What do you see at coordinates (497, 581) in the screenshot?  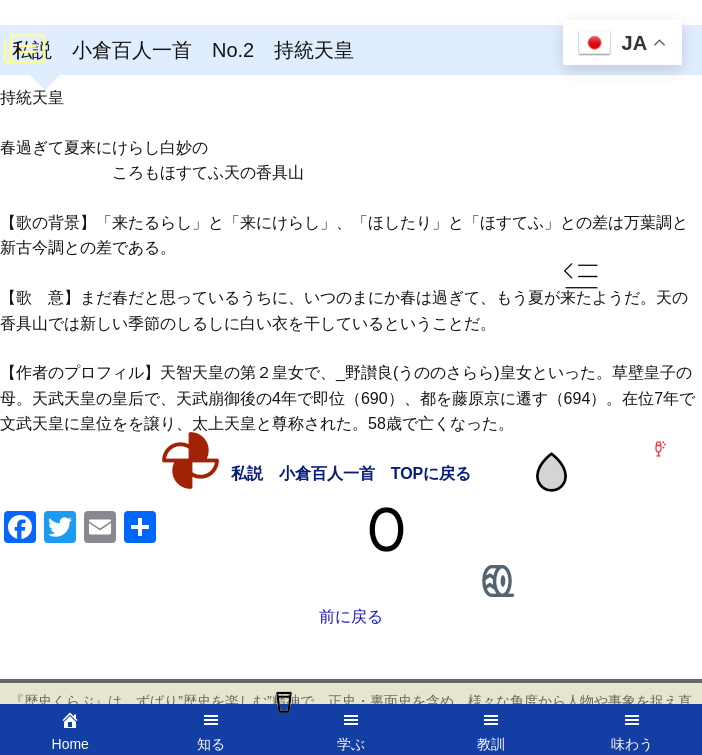 I see `view tire pressure or status` at bounding box center [497, 581].